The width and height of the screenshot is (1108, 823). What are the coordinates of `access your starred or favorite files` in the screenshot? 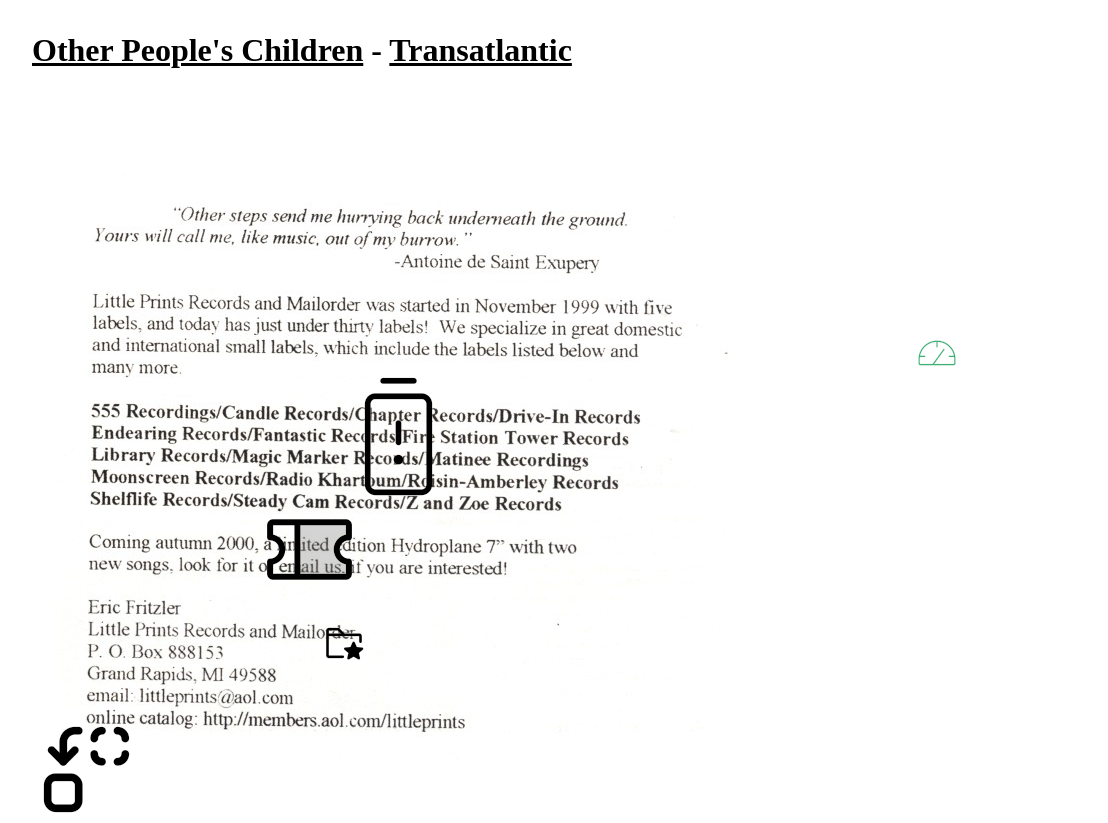 It's located at (344, 643).